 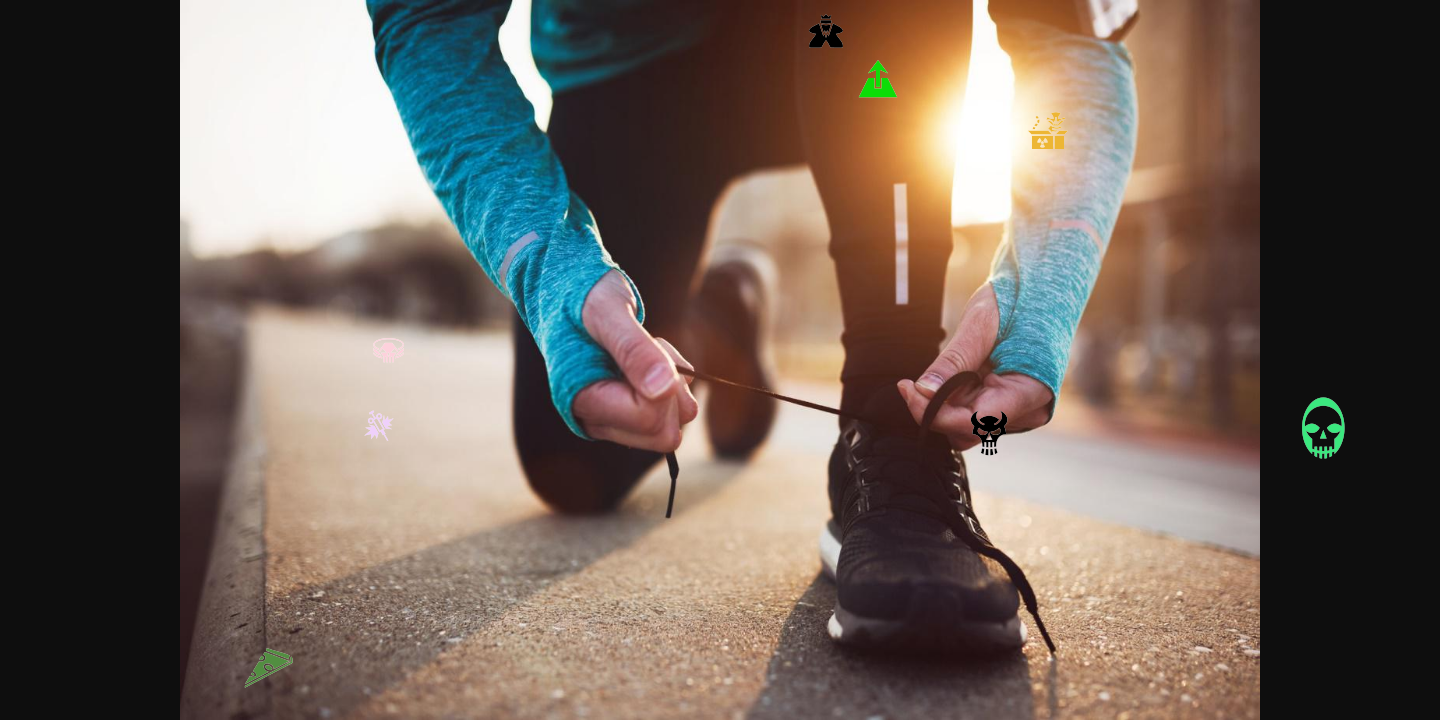 I want to click on select the king piece in a board game, so click(x=826, y=32).